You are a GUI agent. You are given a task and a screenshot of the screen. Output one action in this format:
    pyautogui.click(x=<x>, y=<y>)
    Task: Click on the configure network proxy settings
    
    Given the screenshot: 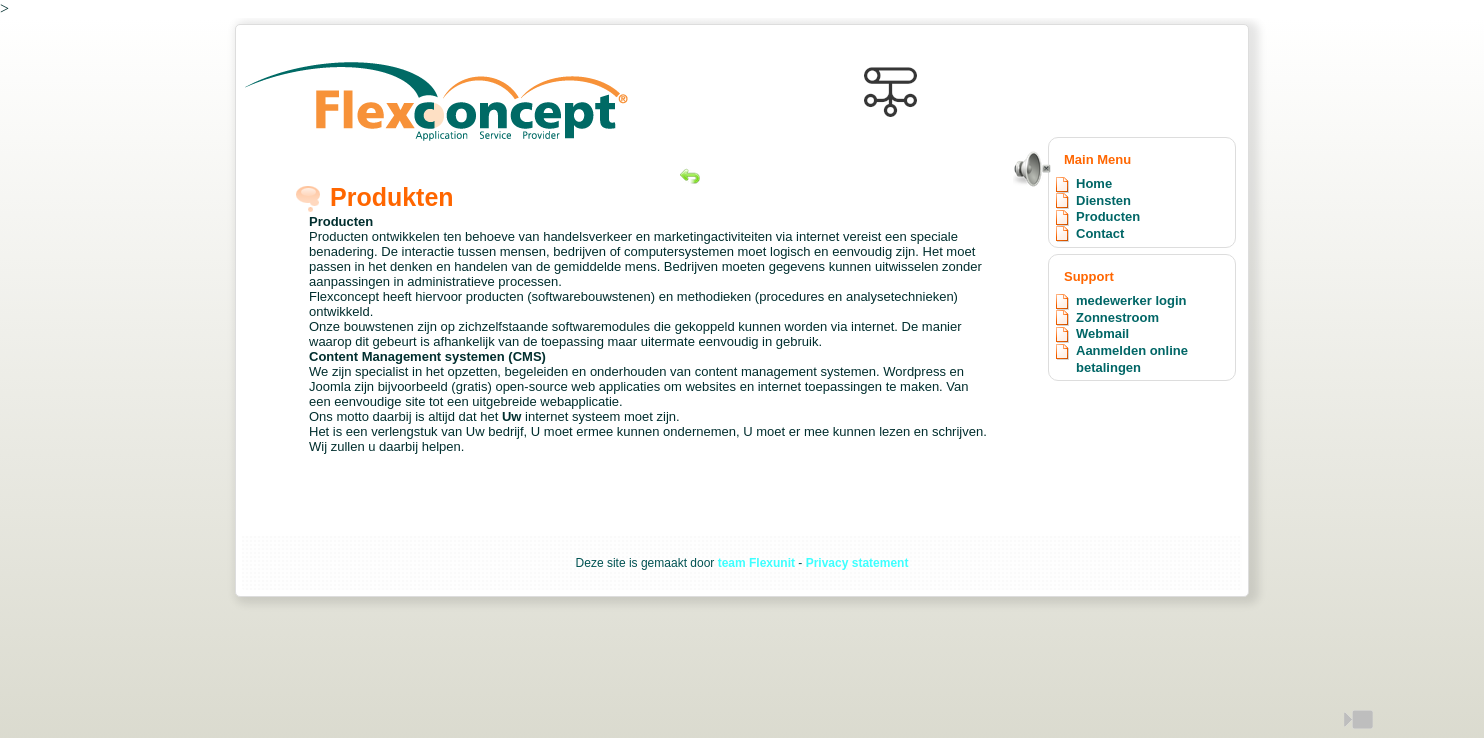 What is the action you would take?
    pyautogui.click(x=890, y=90)
    